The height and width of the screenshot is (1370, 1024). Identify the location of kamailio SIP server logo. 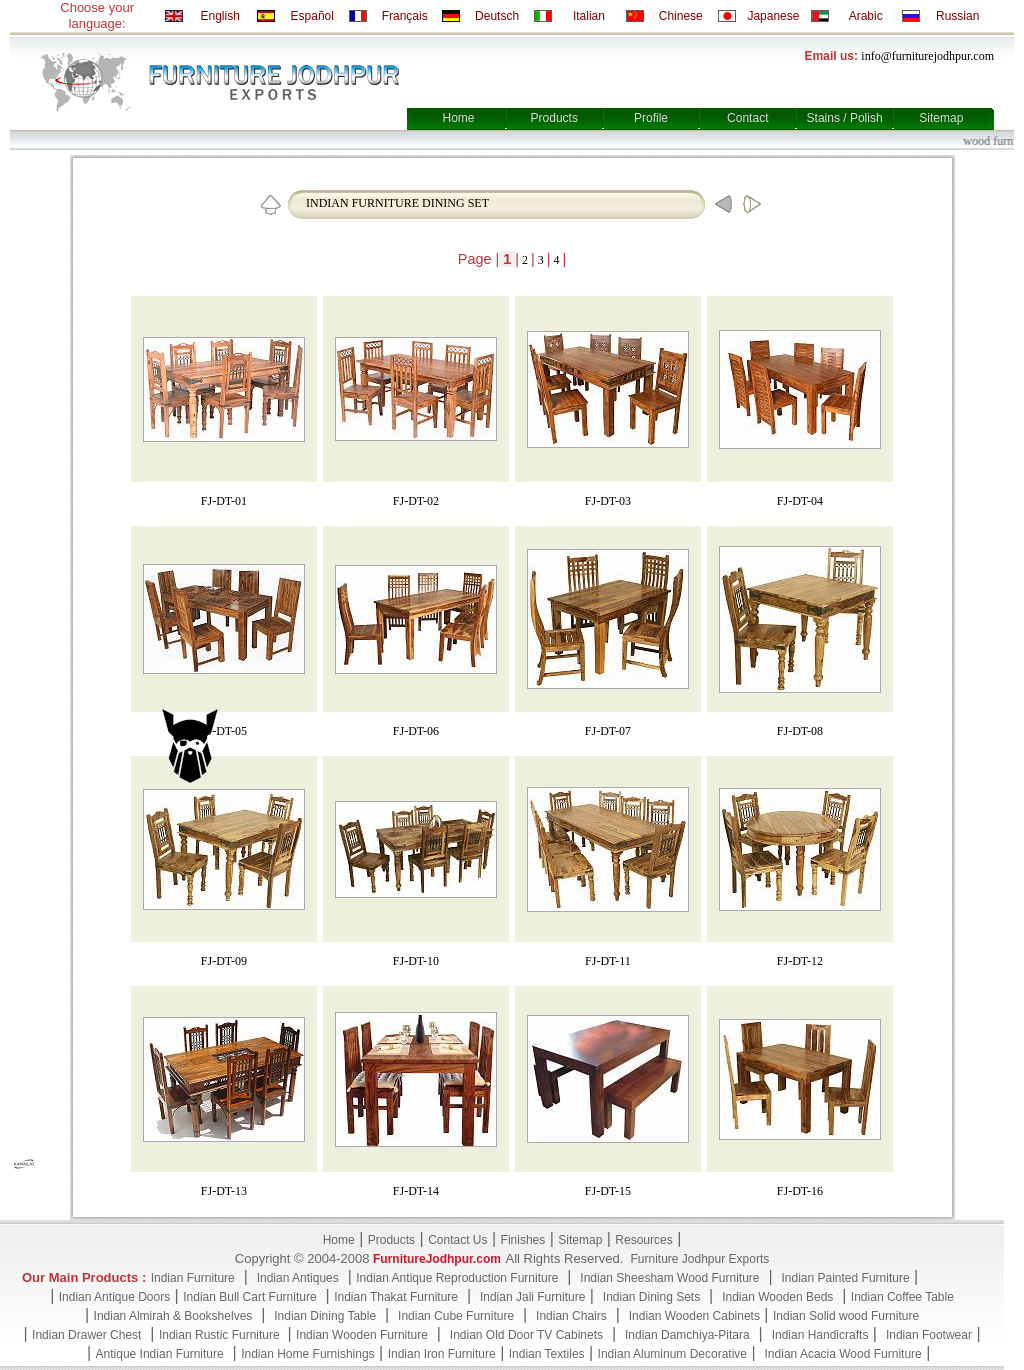
(24, 1164).